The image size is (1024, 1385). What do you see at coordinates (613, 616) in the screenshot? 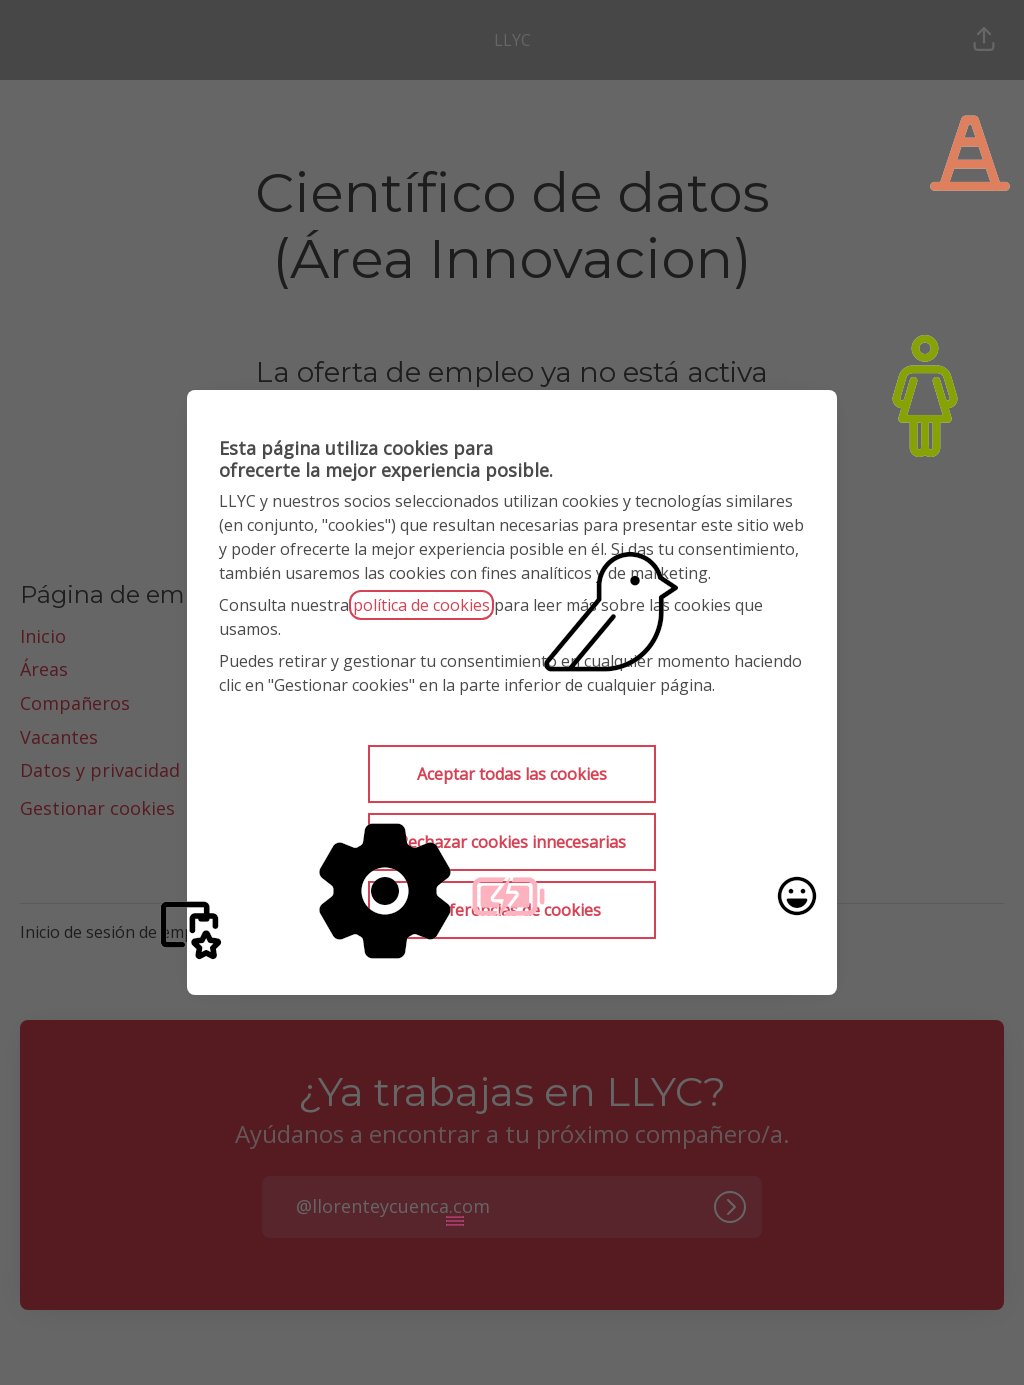
I see `navigate to twitter or social media sharing` at bounding box center [613, 616].